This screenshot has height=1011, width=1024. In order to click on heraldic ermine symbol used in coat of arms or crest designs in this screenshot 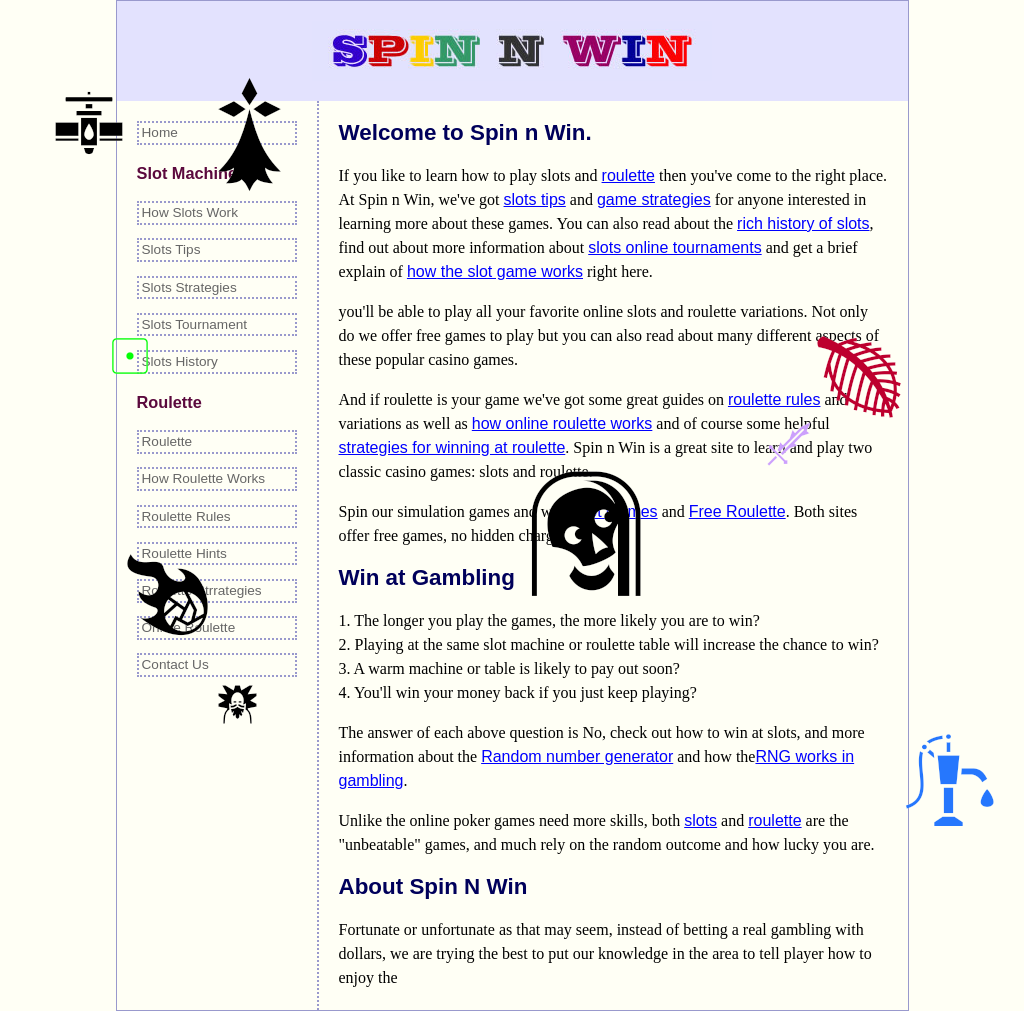, I will do `click(249, 134)`.